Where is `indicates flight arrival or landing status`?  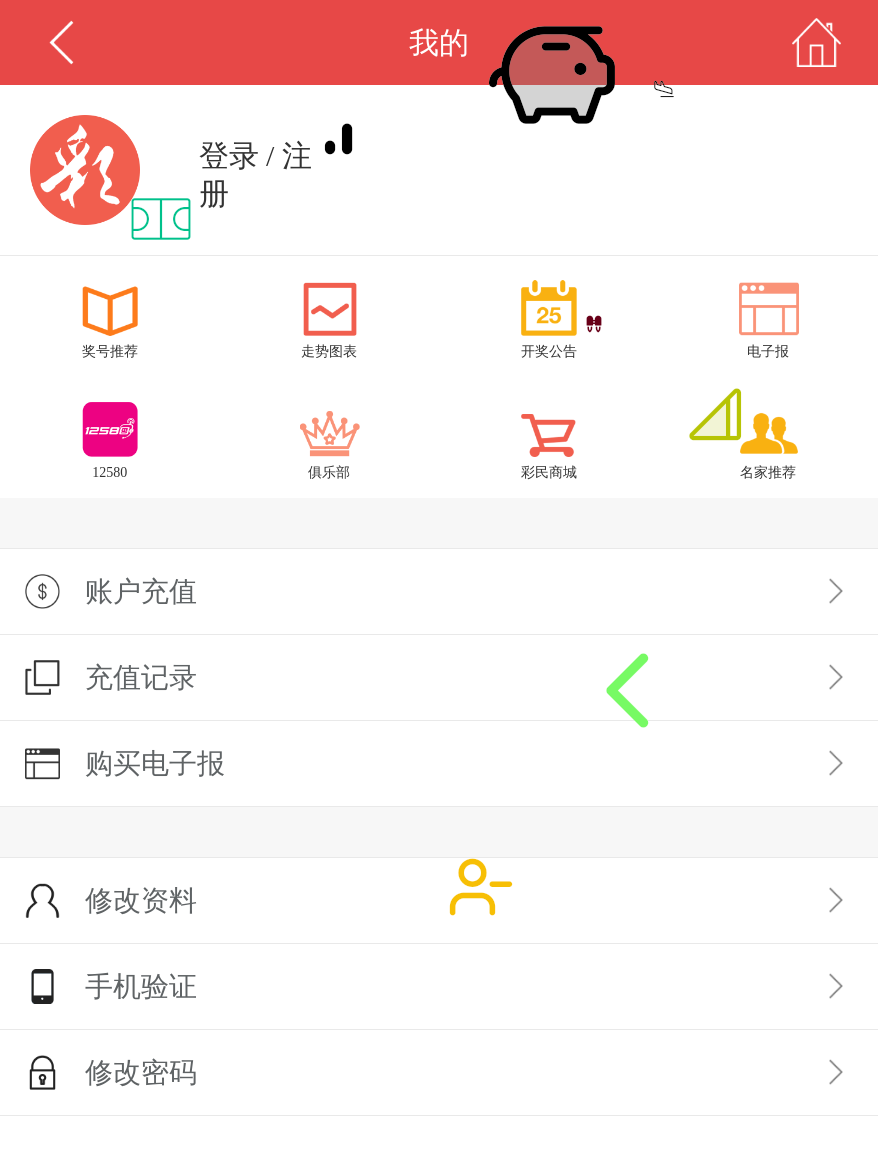
indicates flight arrival or landing status is located at coordinates (663, 89).